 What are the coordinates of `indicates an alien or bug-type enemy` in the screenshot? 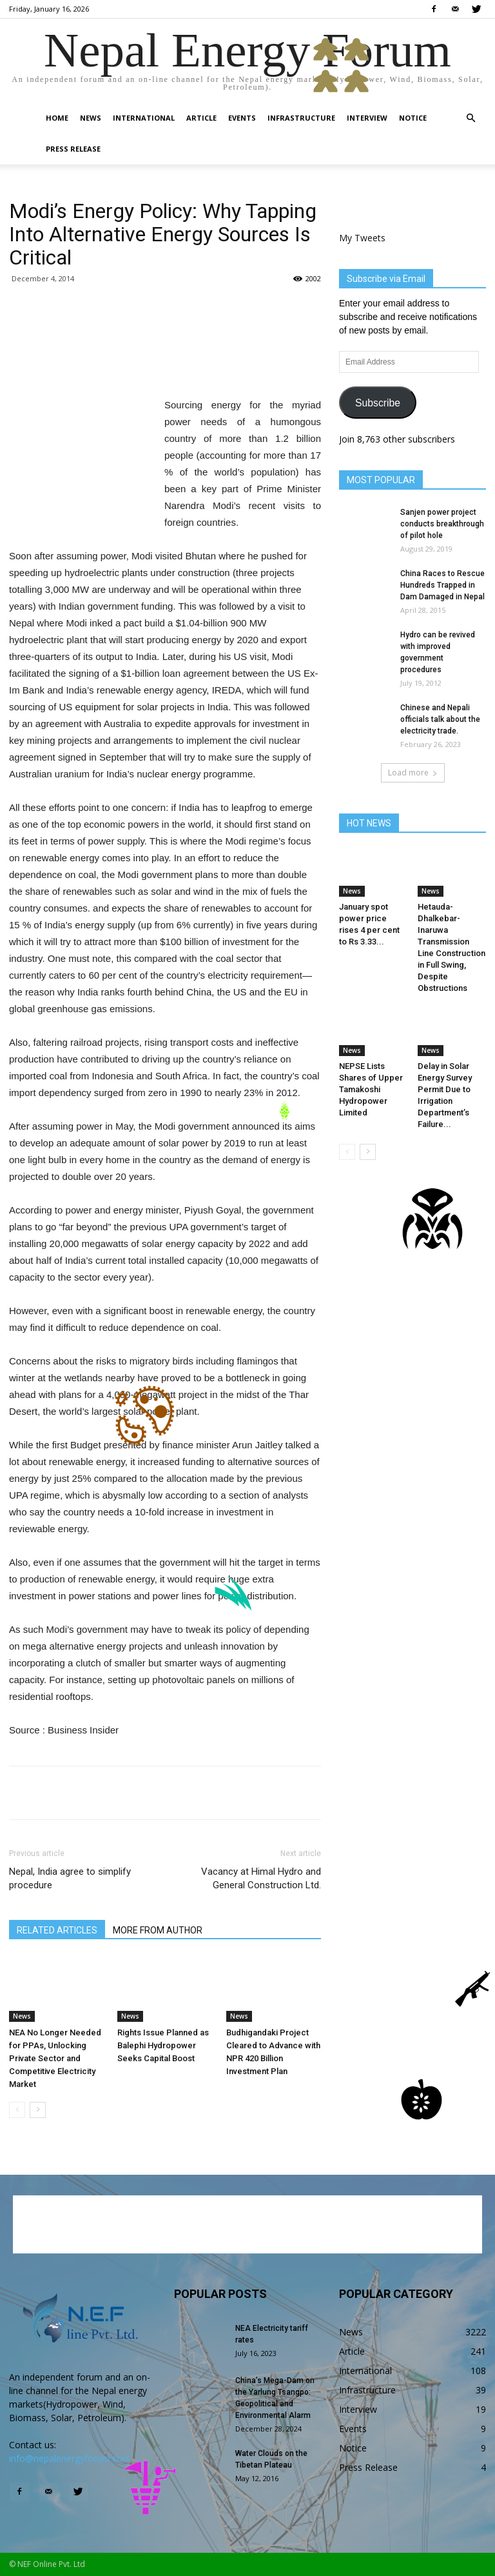 It's located at (432, 1219).